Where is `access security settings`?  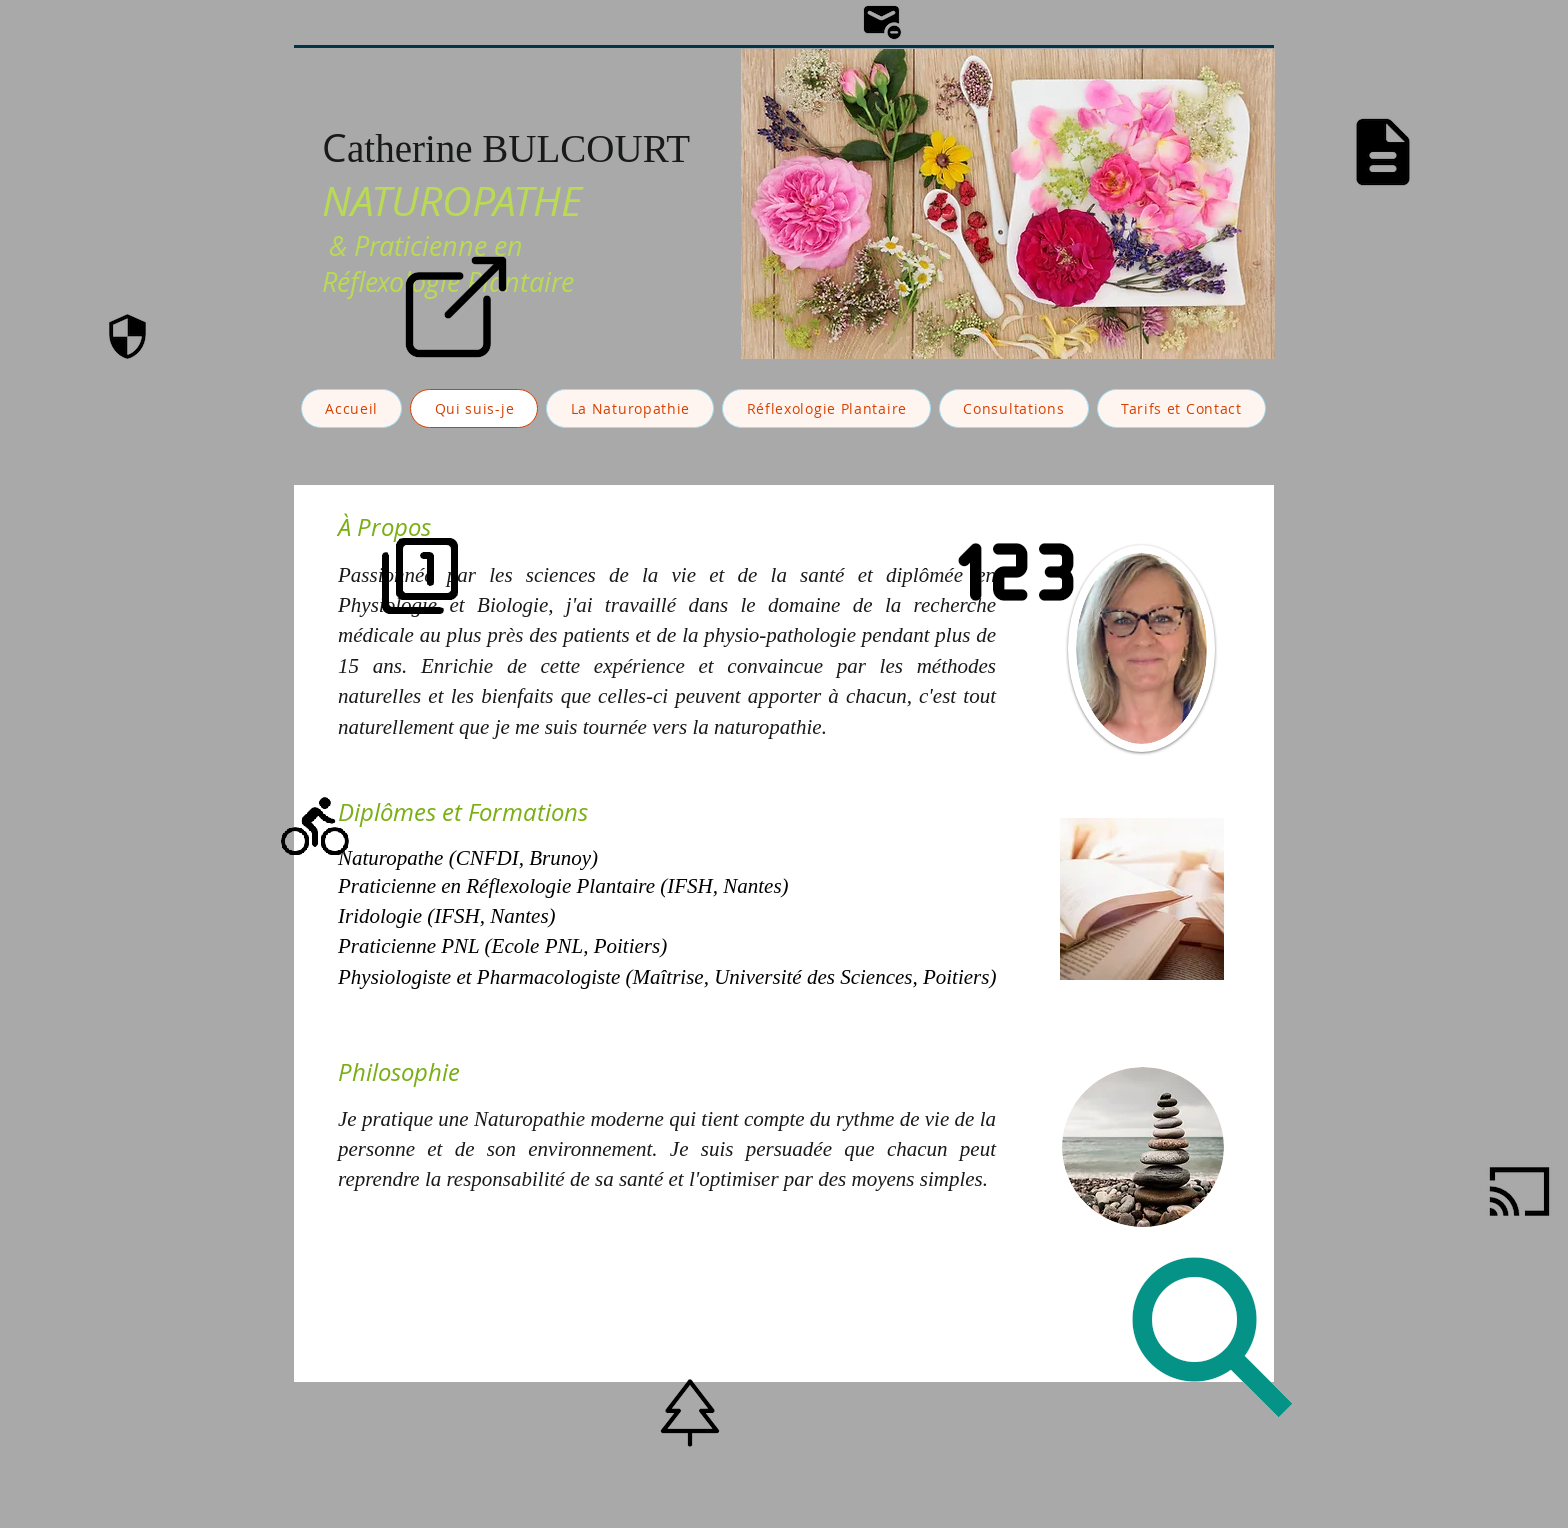
access security settings is located at coordinates (127, 336).